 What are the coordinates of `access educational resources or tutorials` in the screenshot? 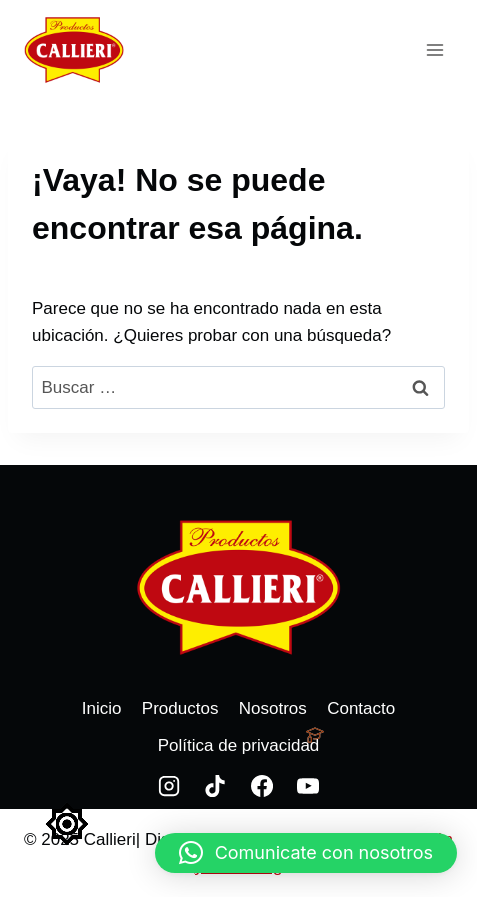 It's located at (315, 735).